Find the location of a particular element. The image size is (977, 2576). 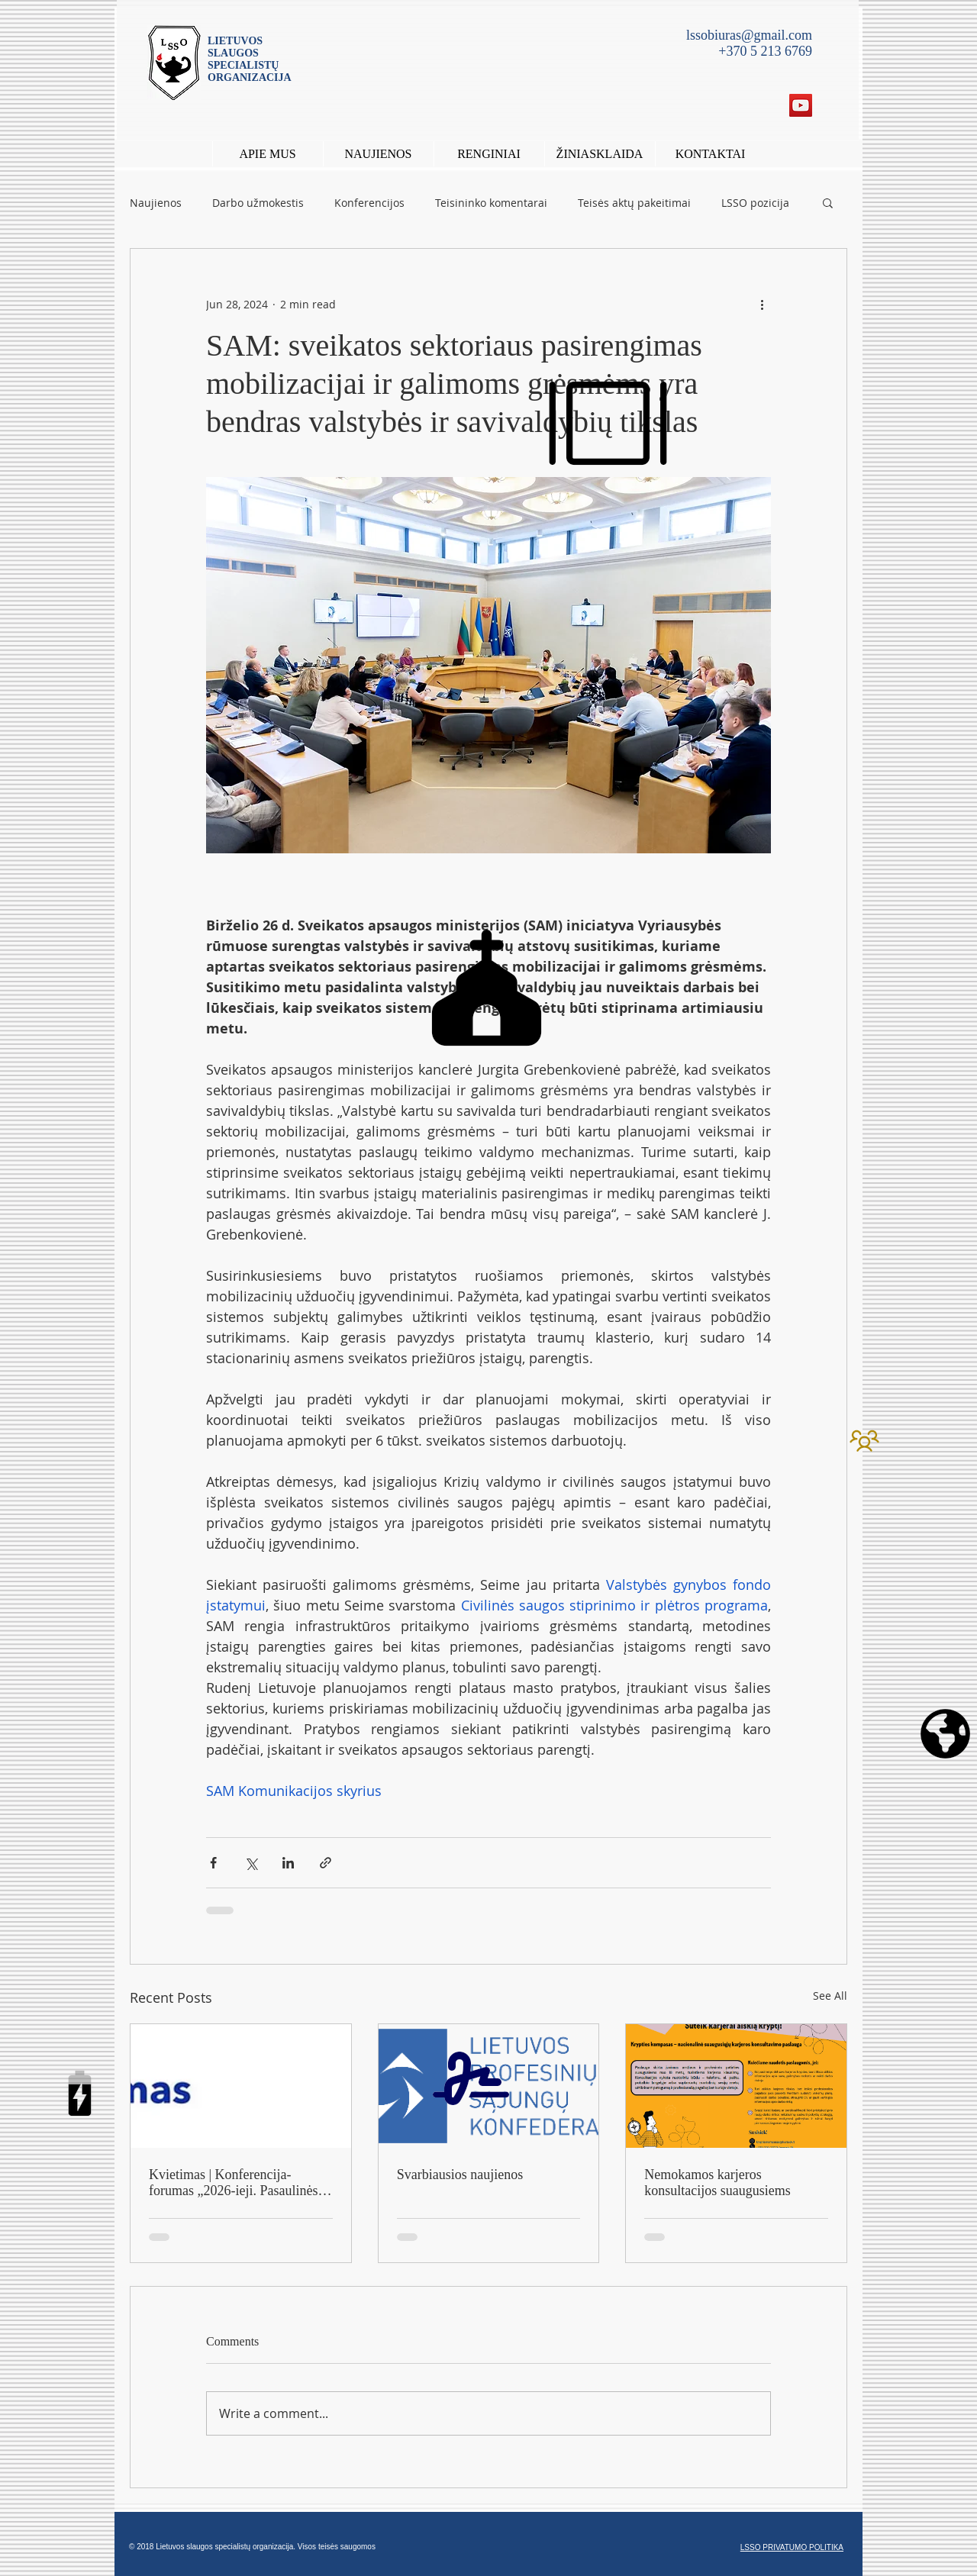

add your signature to a document is located at coordinates (471, 2078).